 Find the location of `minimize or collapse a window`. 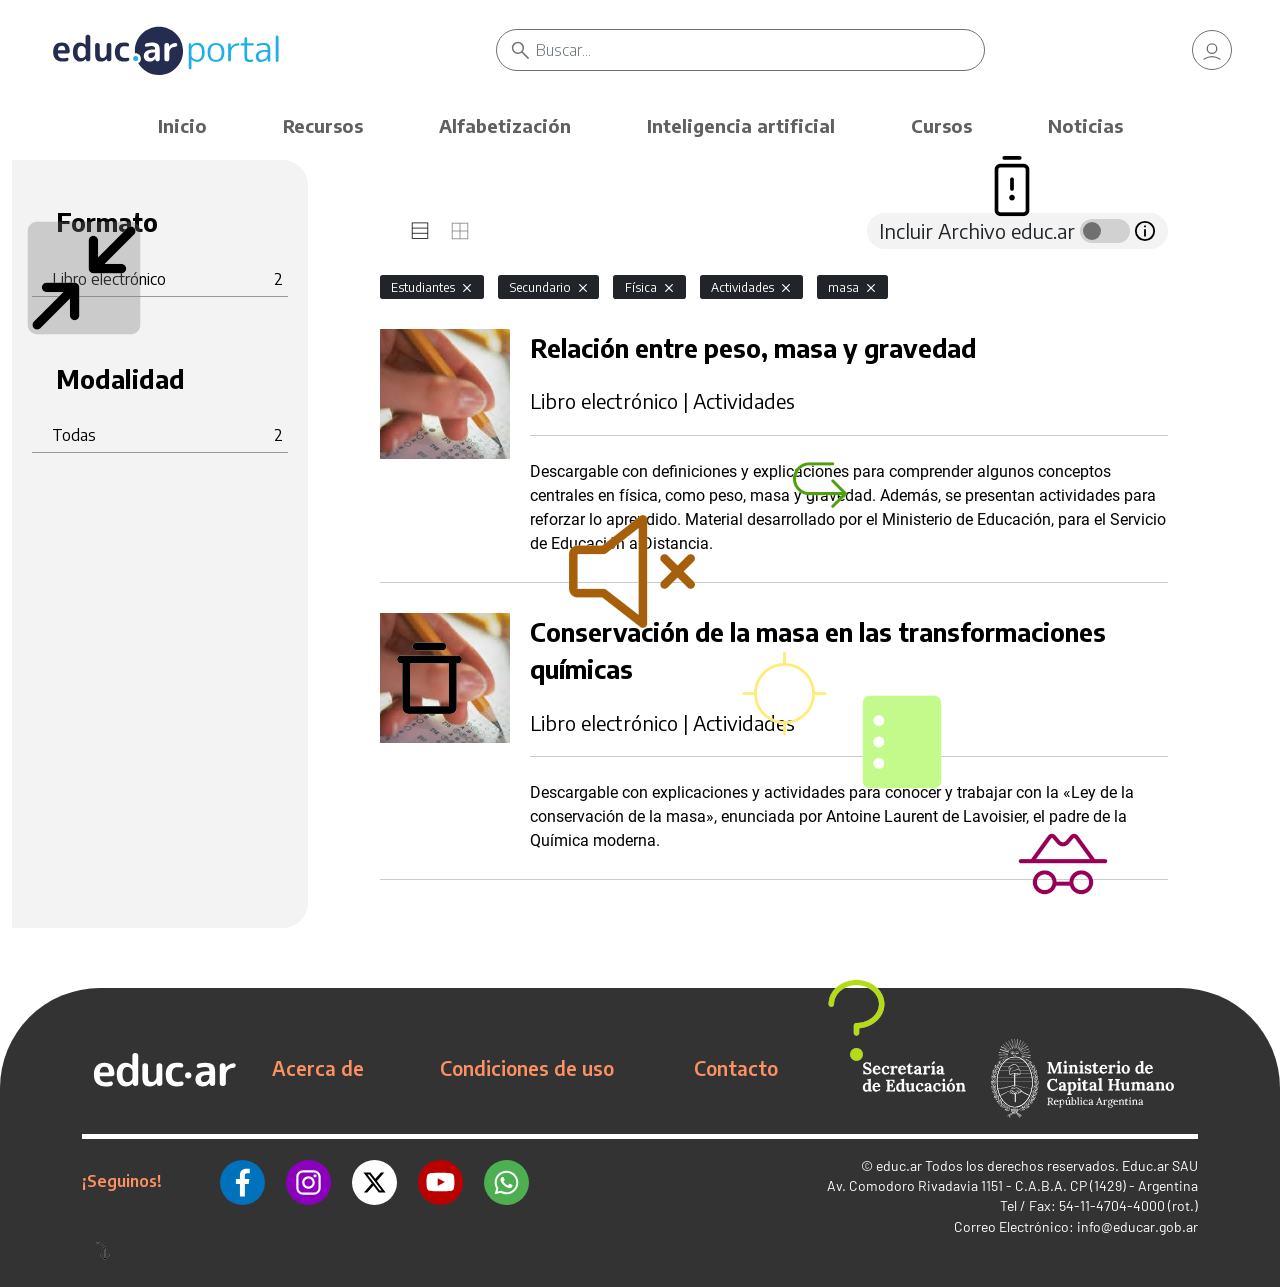

minimize or collapse a window is located at coordinates (84, 278).